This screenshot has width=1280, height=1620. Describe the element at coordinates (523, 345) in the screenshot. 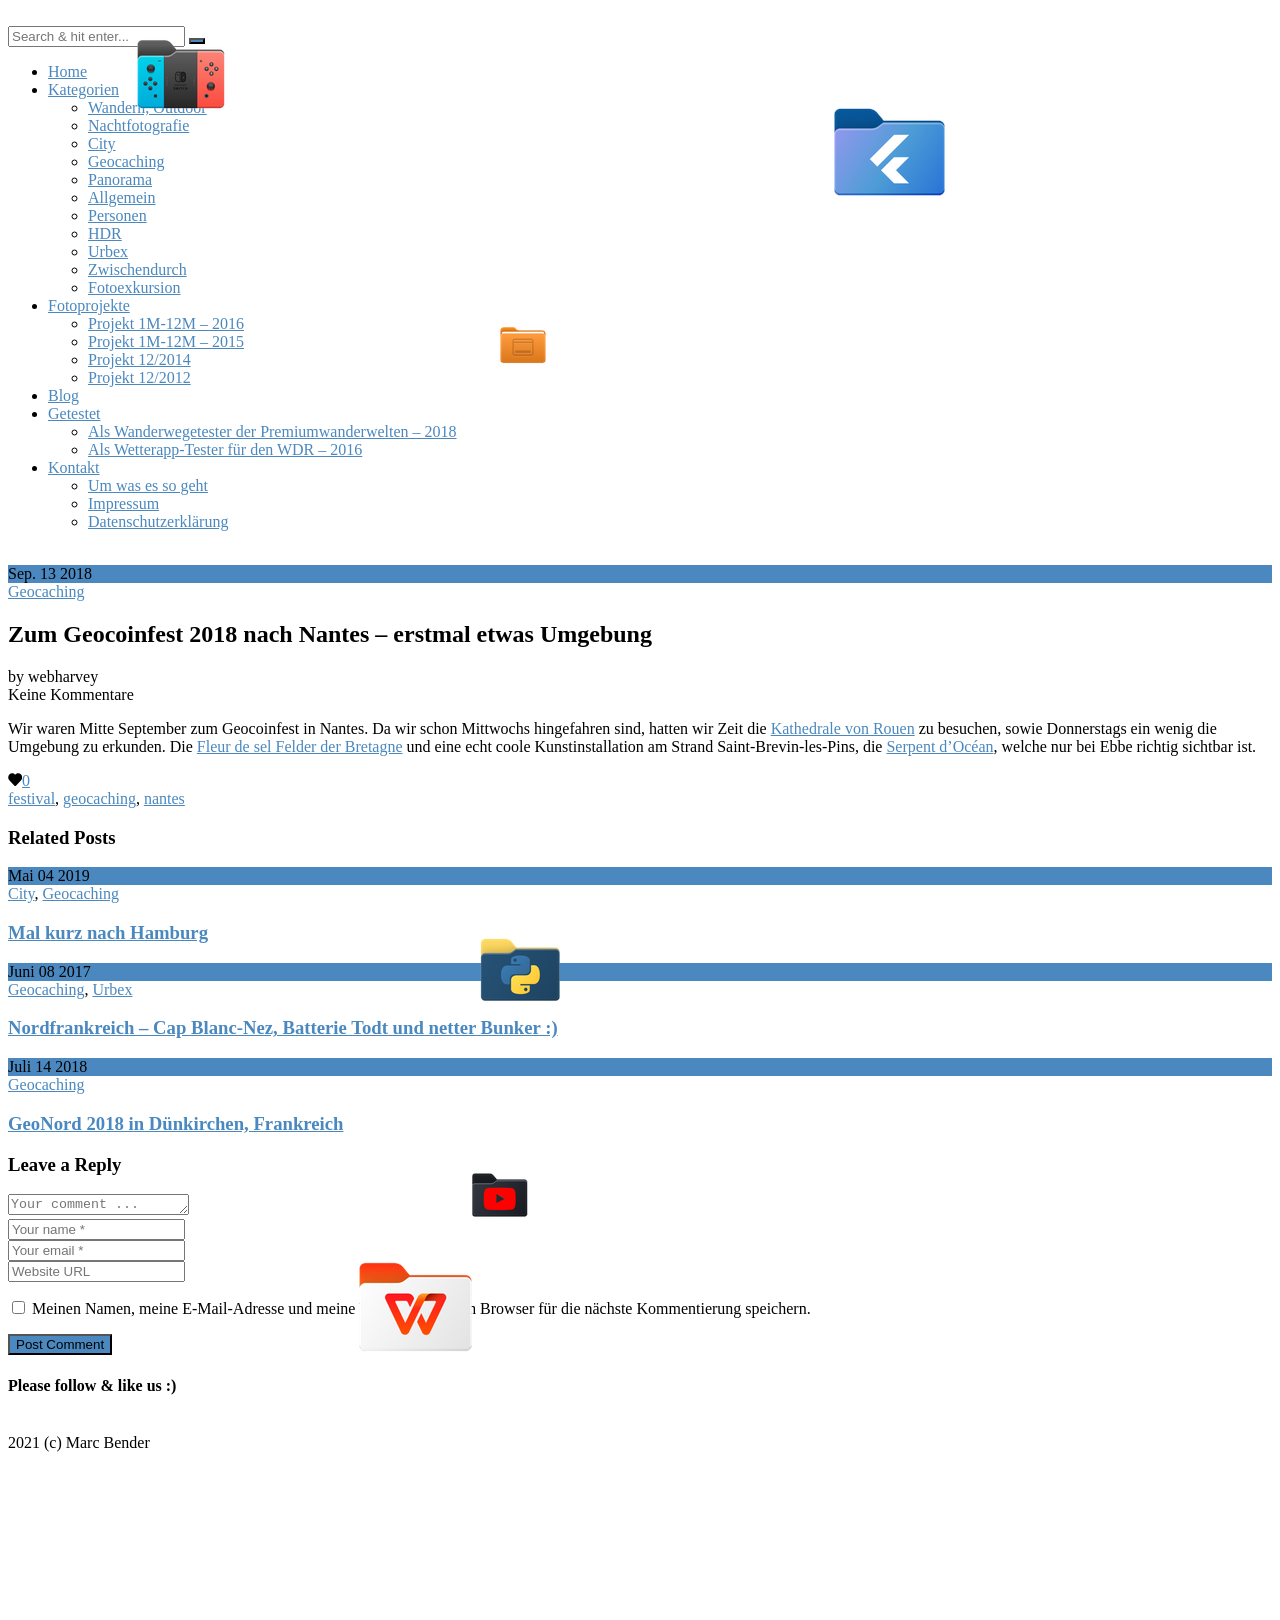

I see `open desktop folder` at that location.